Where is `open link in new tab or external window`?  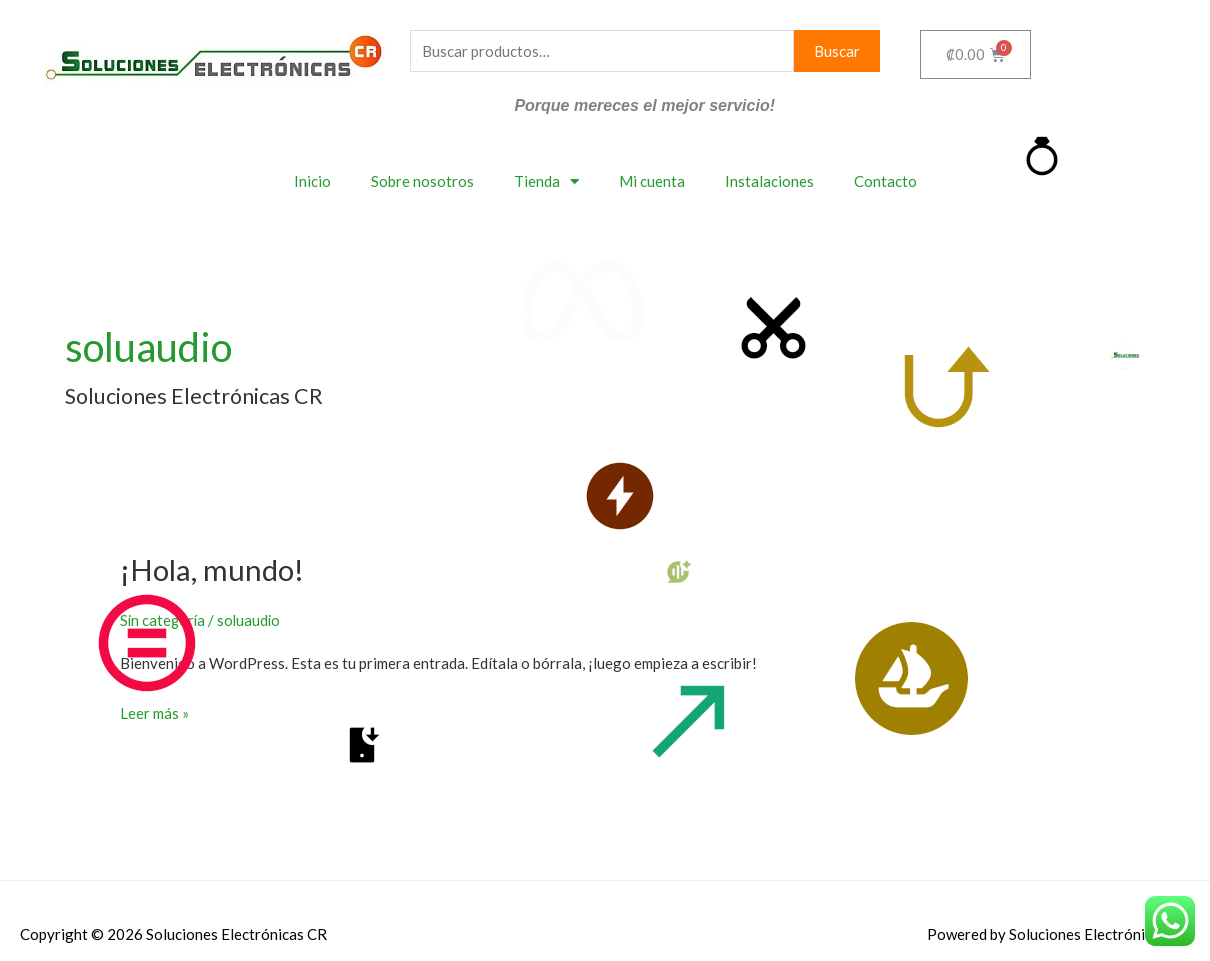
open link in new tab or external window is located at coordinates (690, 720).